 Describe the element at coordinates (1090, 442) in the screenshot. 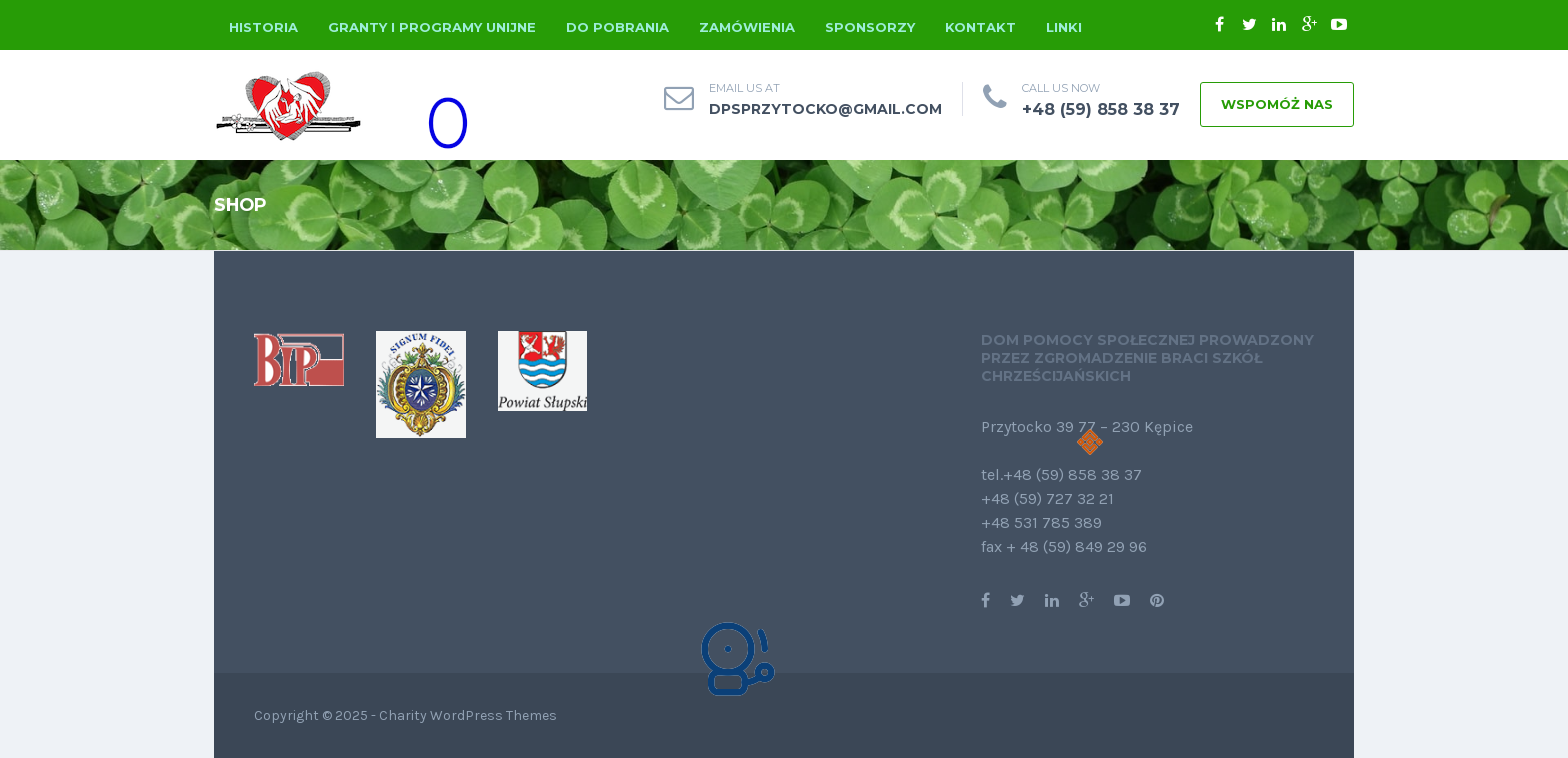

I see `access binance cryptocurrency exchange` at that location.